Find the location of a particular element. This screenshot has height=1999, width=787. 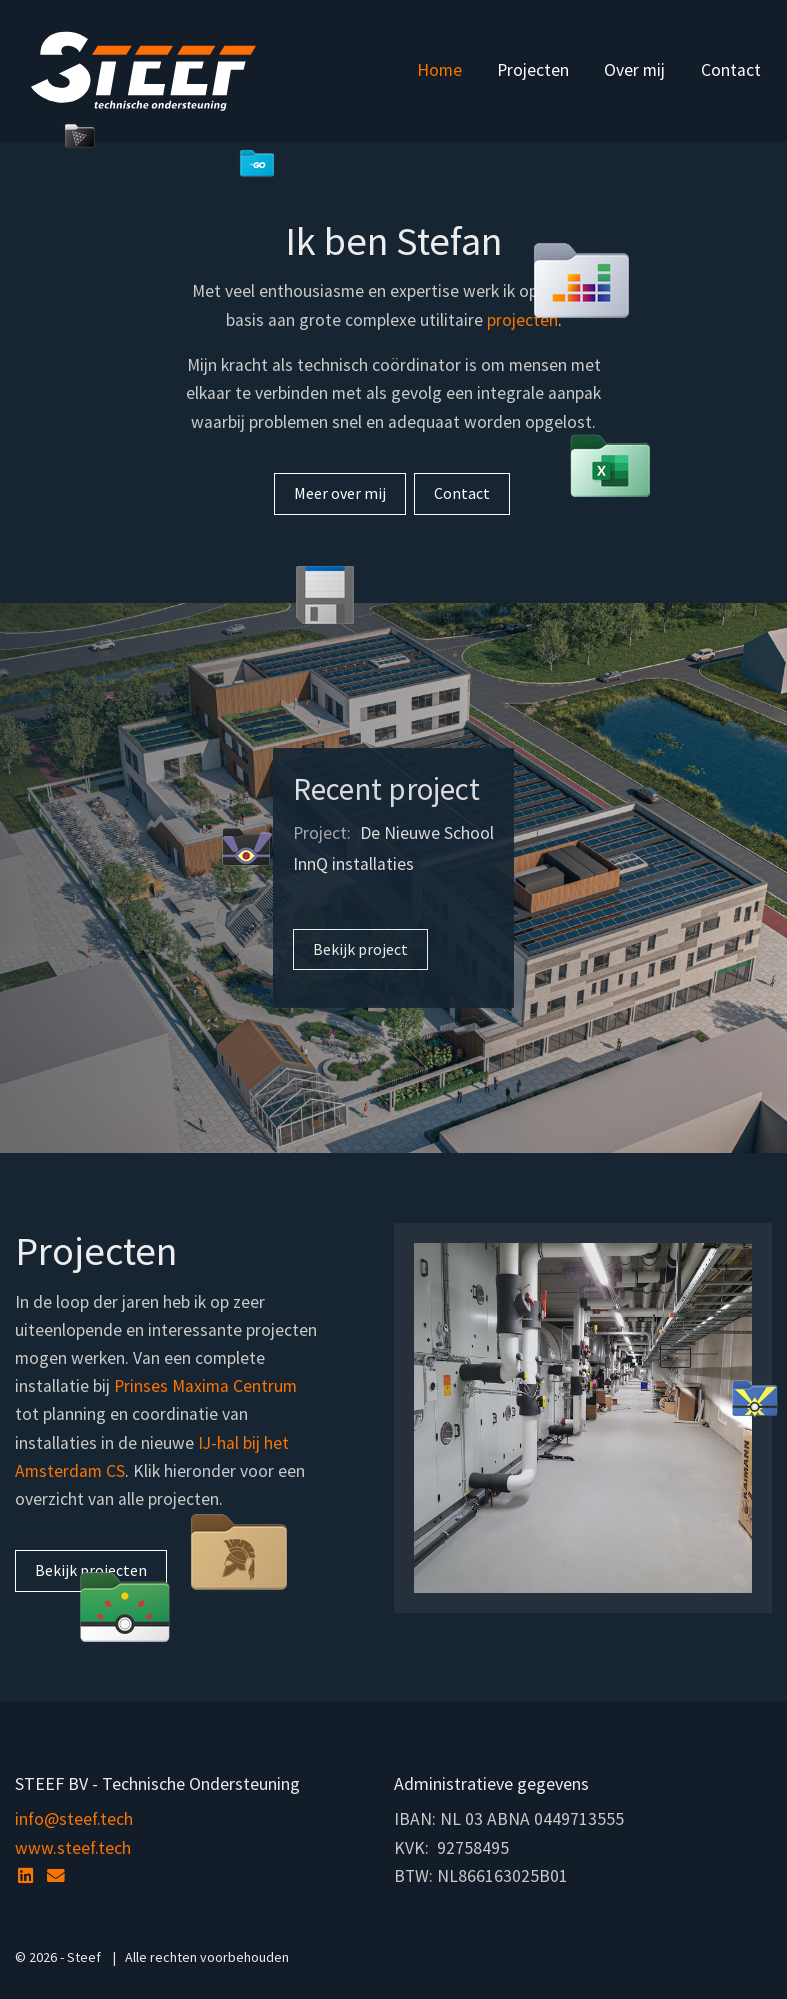

access a mail folder is located at coordinates (675, 1355).